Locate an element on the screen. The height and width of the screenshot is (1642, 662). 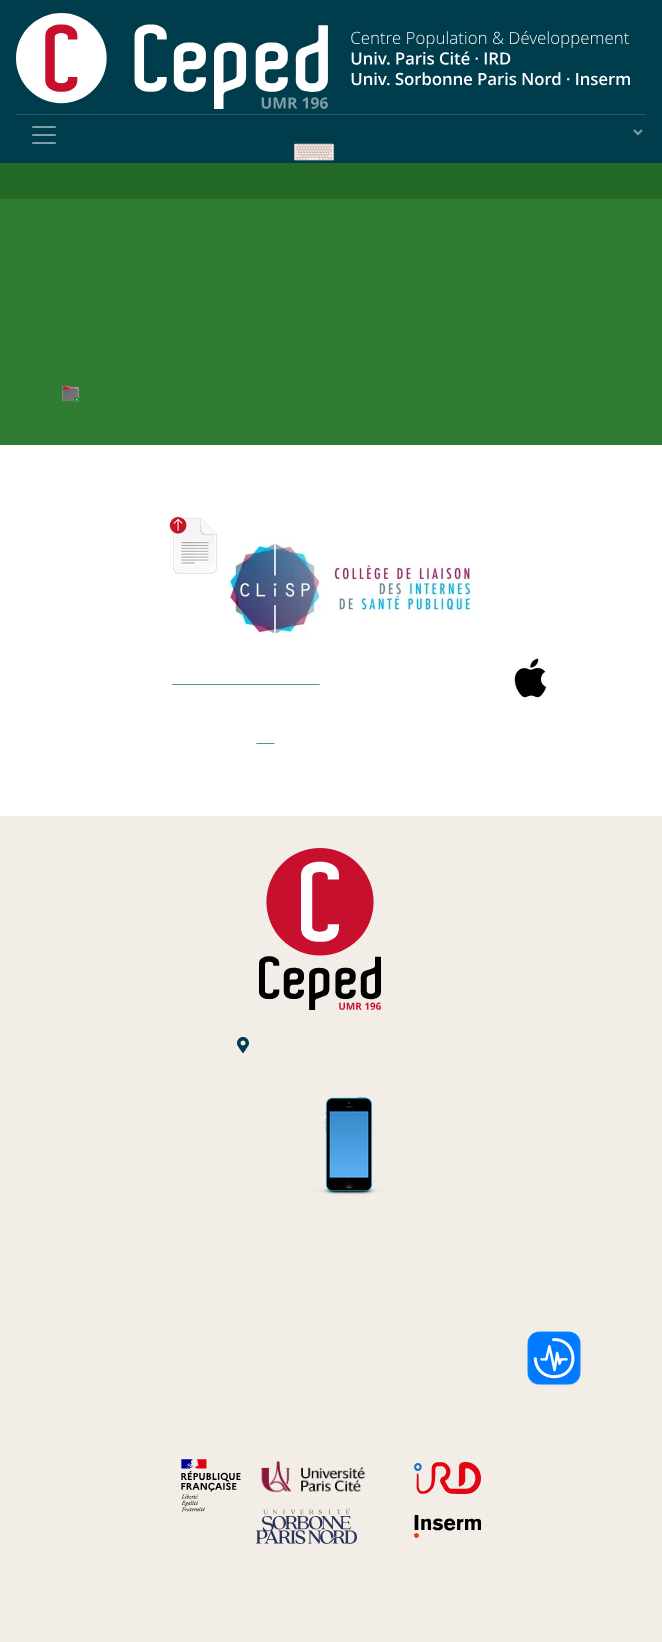
access system diagnostic logs is located at coordinates (554, 1358).